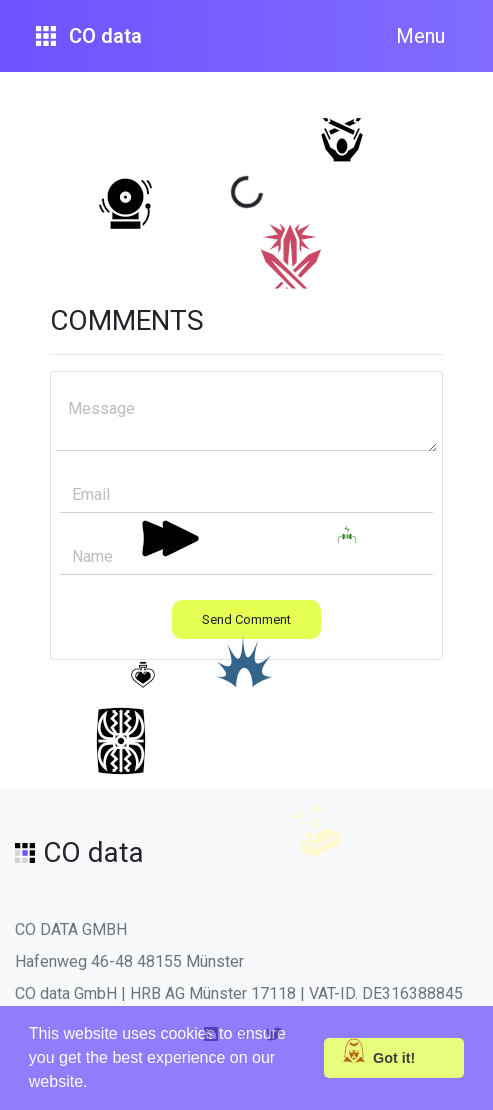 Image resolution: width=493 pixels, height=1110 pixels. Describe the element at coordinates (342, 139) in the screenshot. I see `view combat power or battle strength` at that location.